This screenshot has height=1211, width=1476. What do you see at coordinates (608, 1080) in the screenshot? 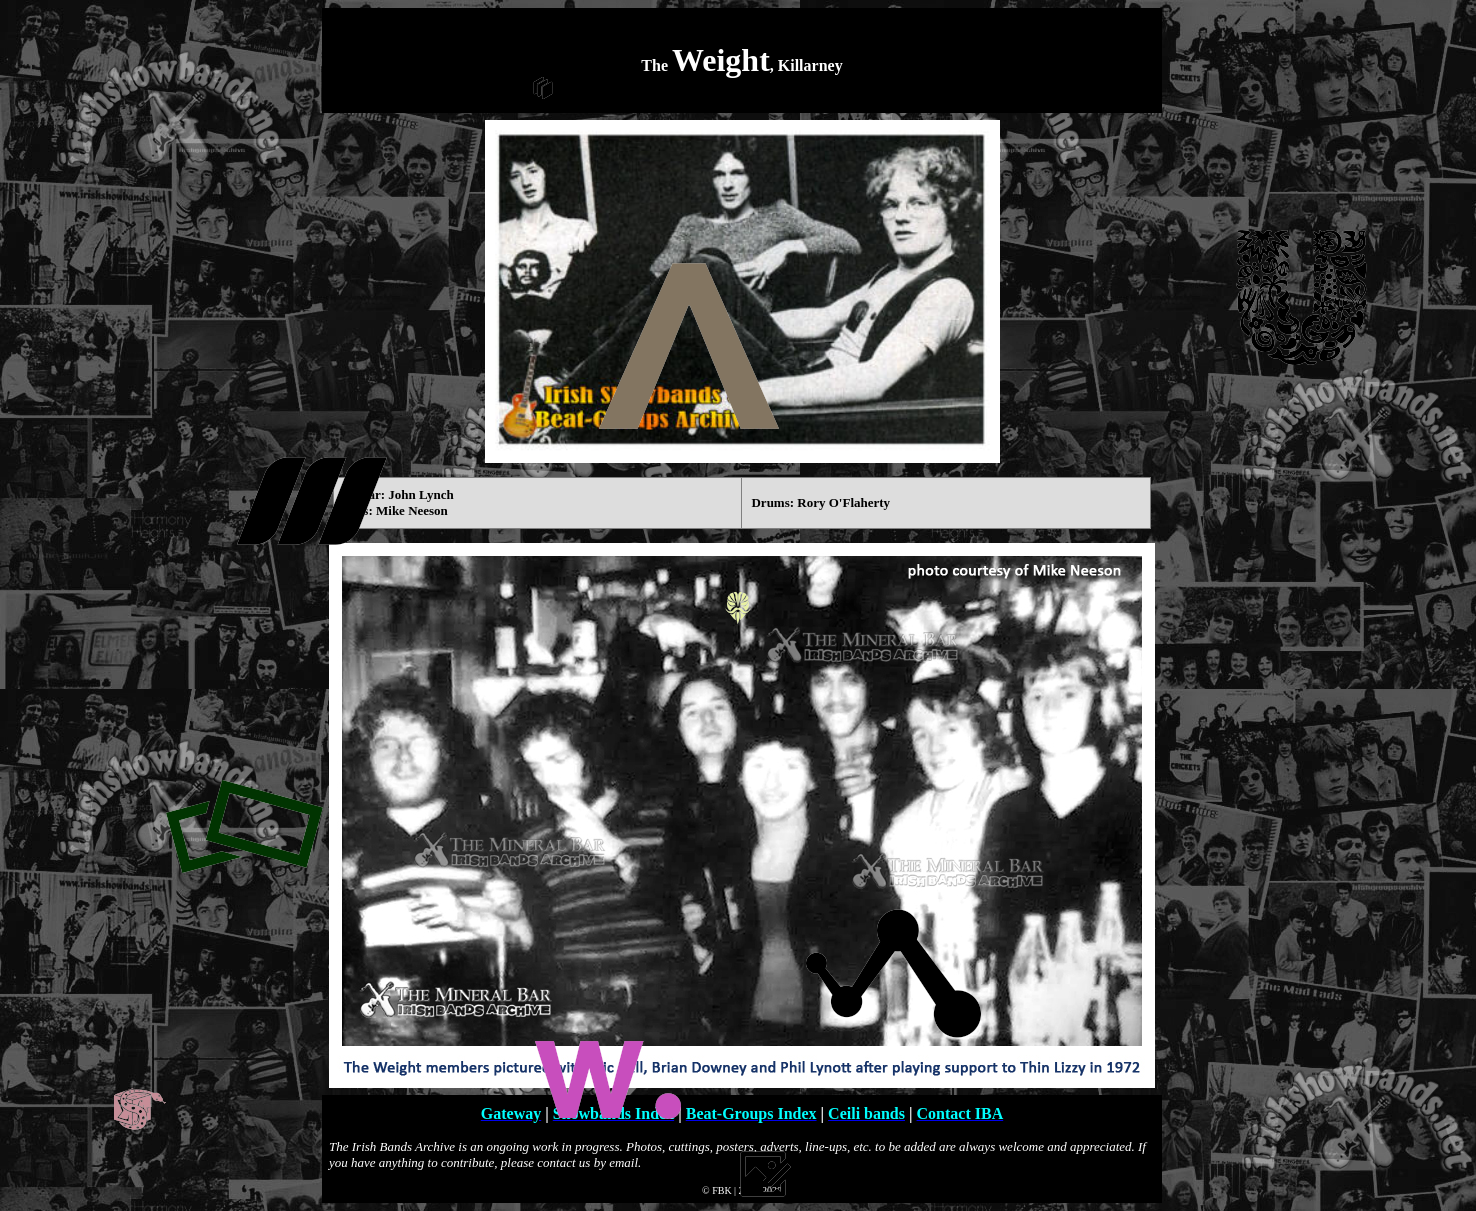
I see `visit the Awwwards website` at bounding box center [608, 1080].